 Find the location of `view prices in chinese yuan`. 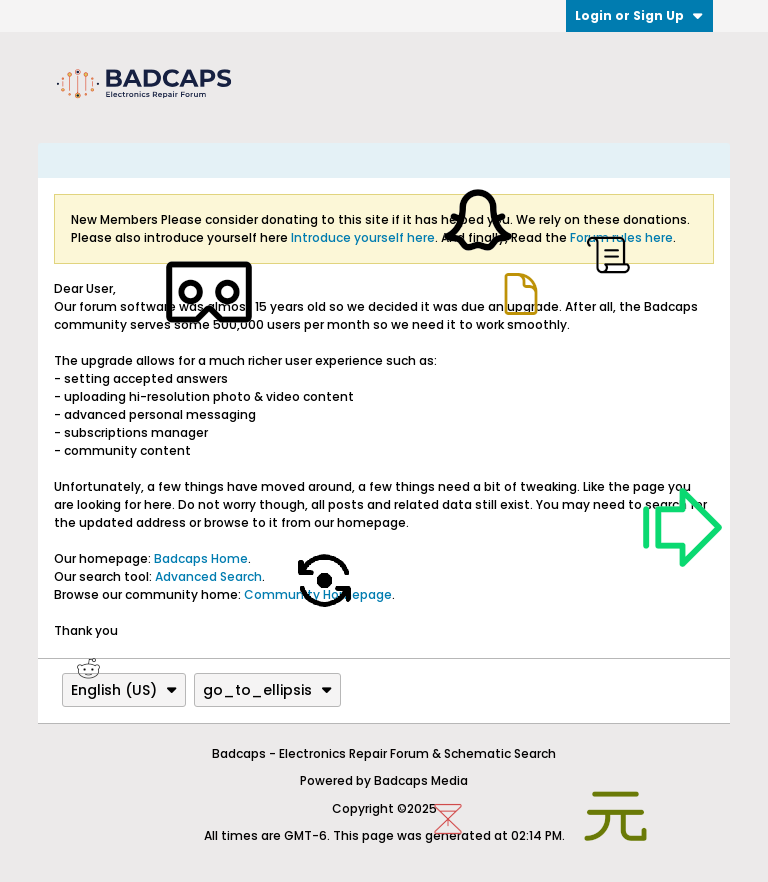

view prices in chinese yuan is located at coordinates (615, 817).